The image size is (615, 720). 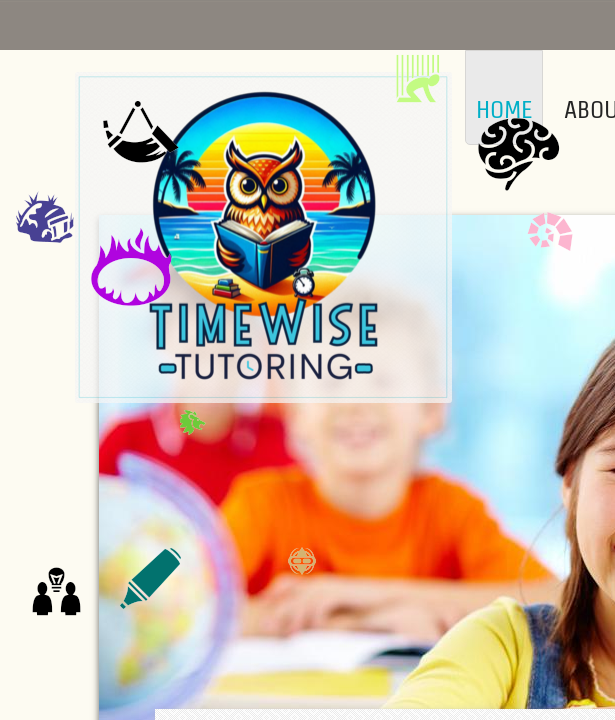 What do you see at coordinates (302, 561) in the screenshot?
I see `virtual reality or VR mode toggle` at bounding box center [302, 561].